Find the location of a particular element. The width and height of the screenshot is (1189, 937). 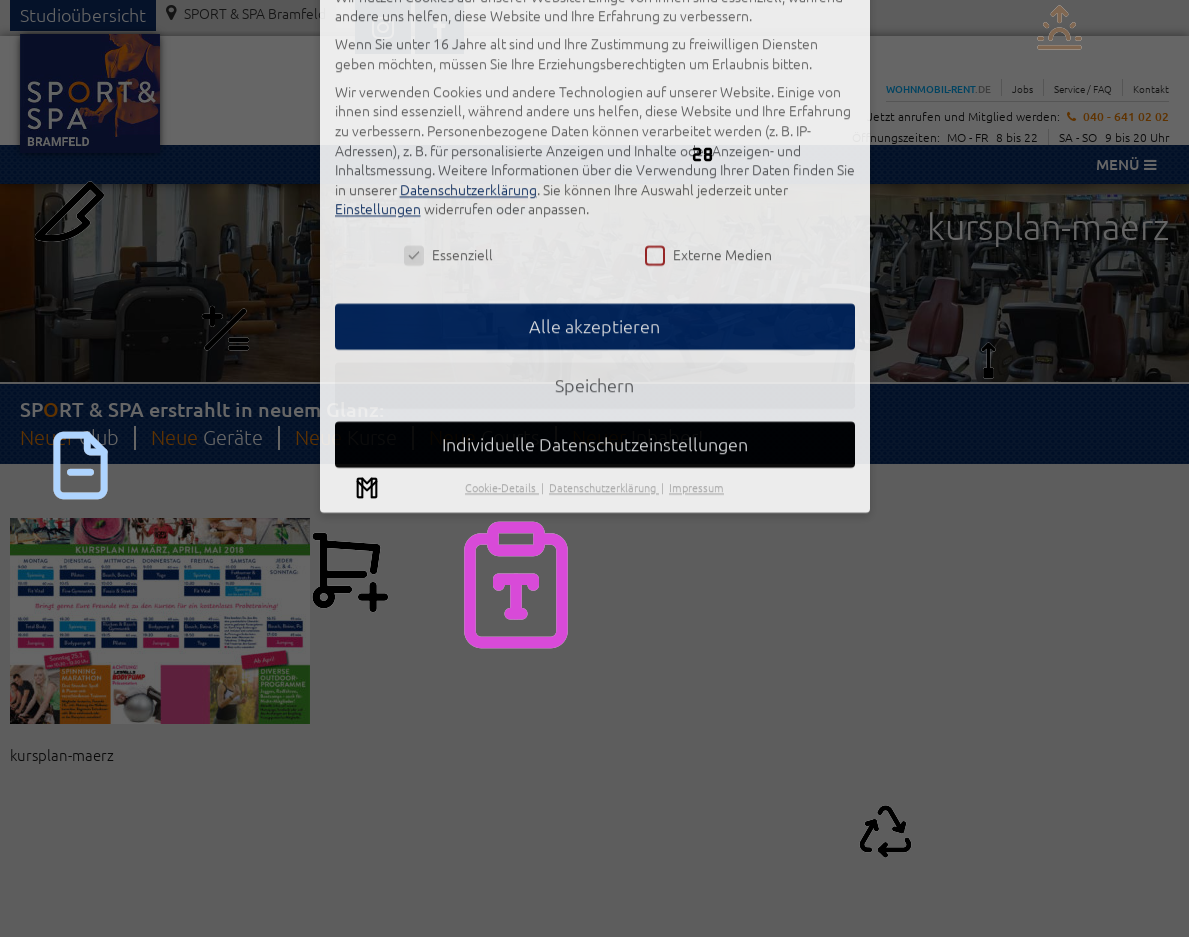

recycle or move item to recycling bin is located at coordinates (885, 831).